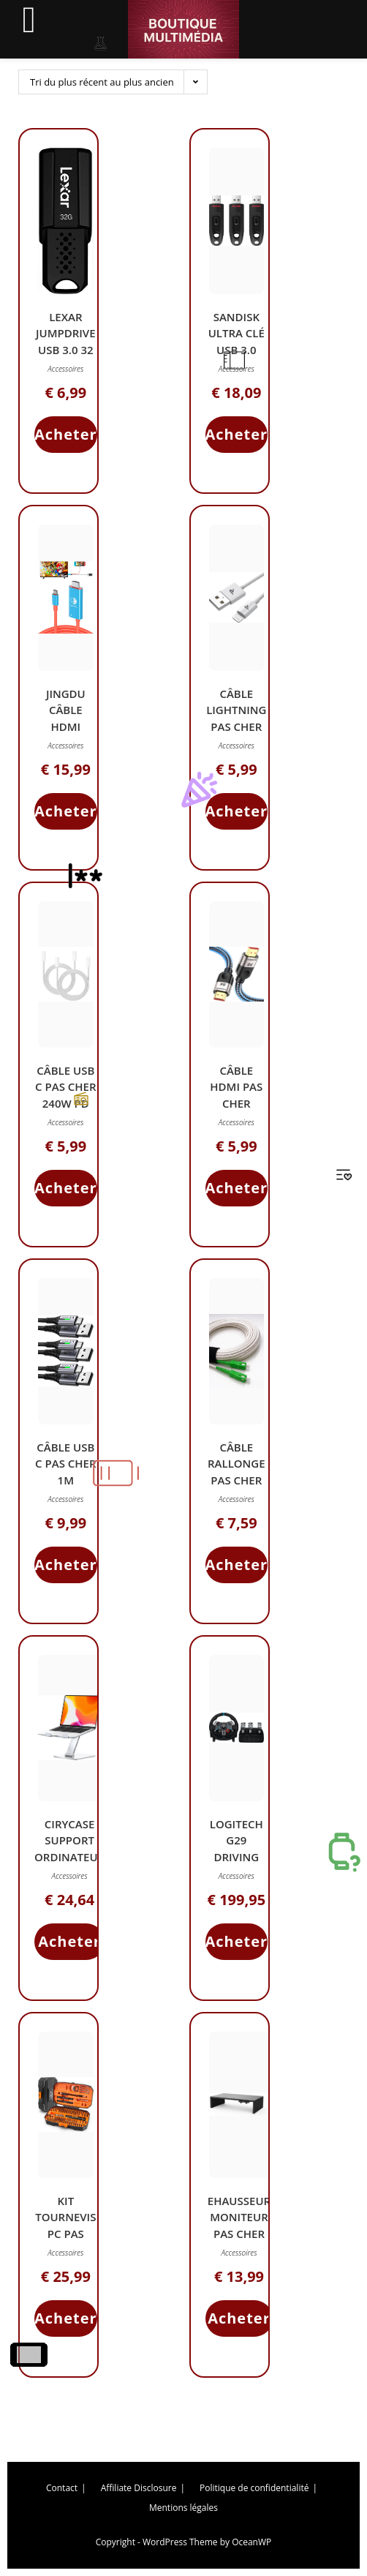 The image size is (367, 2576). I want to click on toggle the sidebar panel, so click(234, 360).